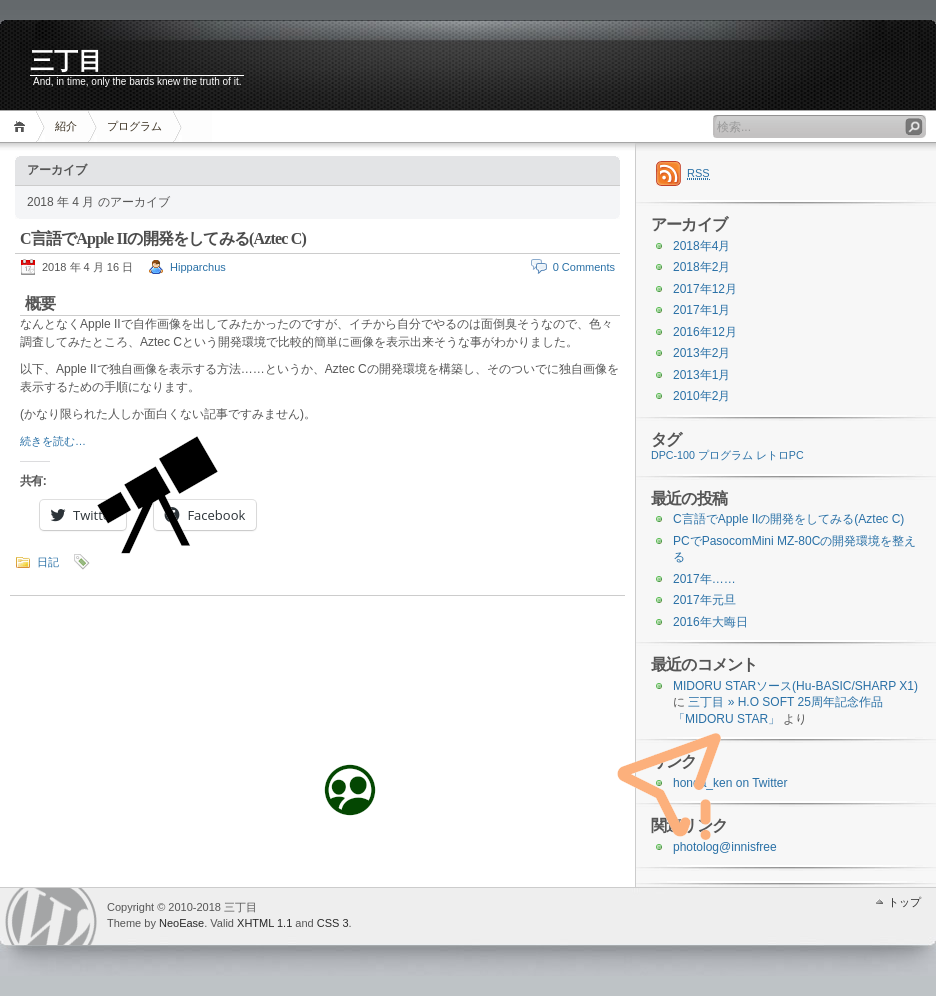 This screenshot has width=936, height=996. I want to click on location alert or warning, so click(670, 784).